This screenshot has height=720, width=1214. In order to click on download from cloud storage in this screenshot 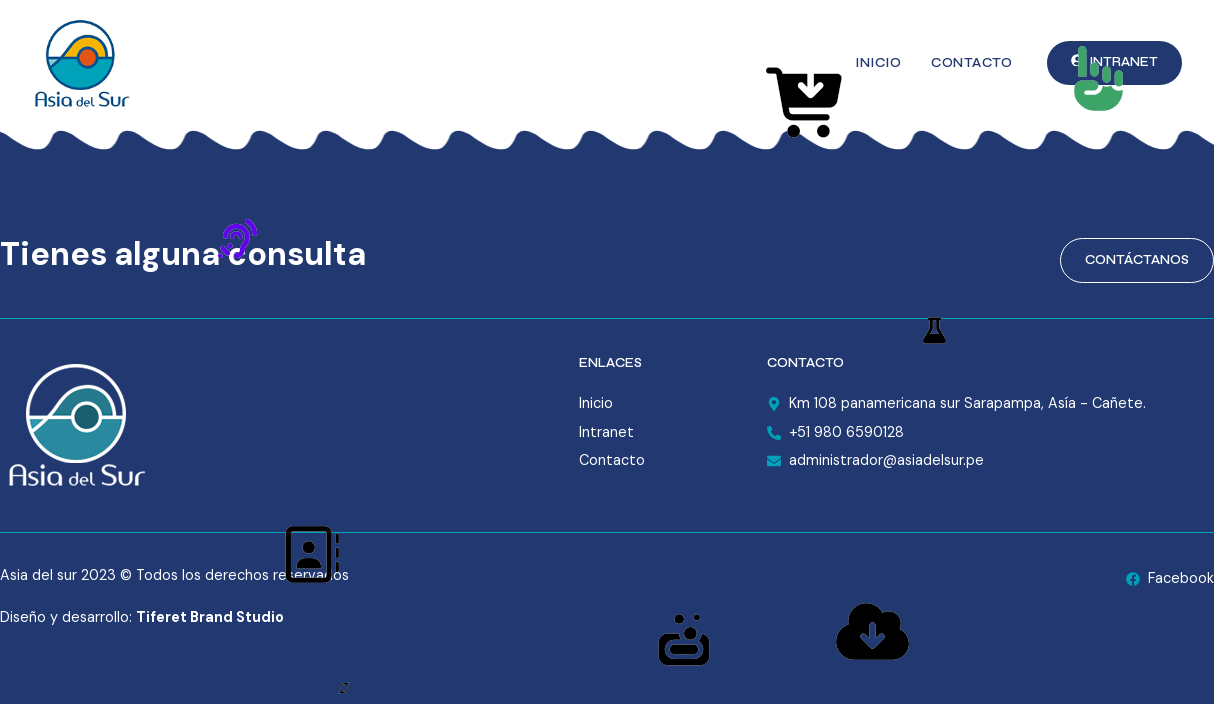, I will do `click(872, 631)`.